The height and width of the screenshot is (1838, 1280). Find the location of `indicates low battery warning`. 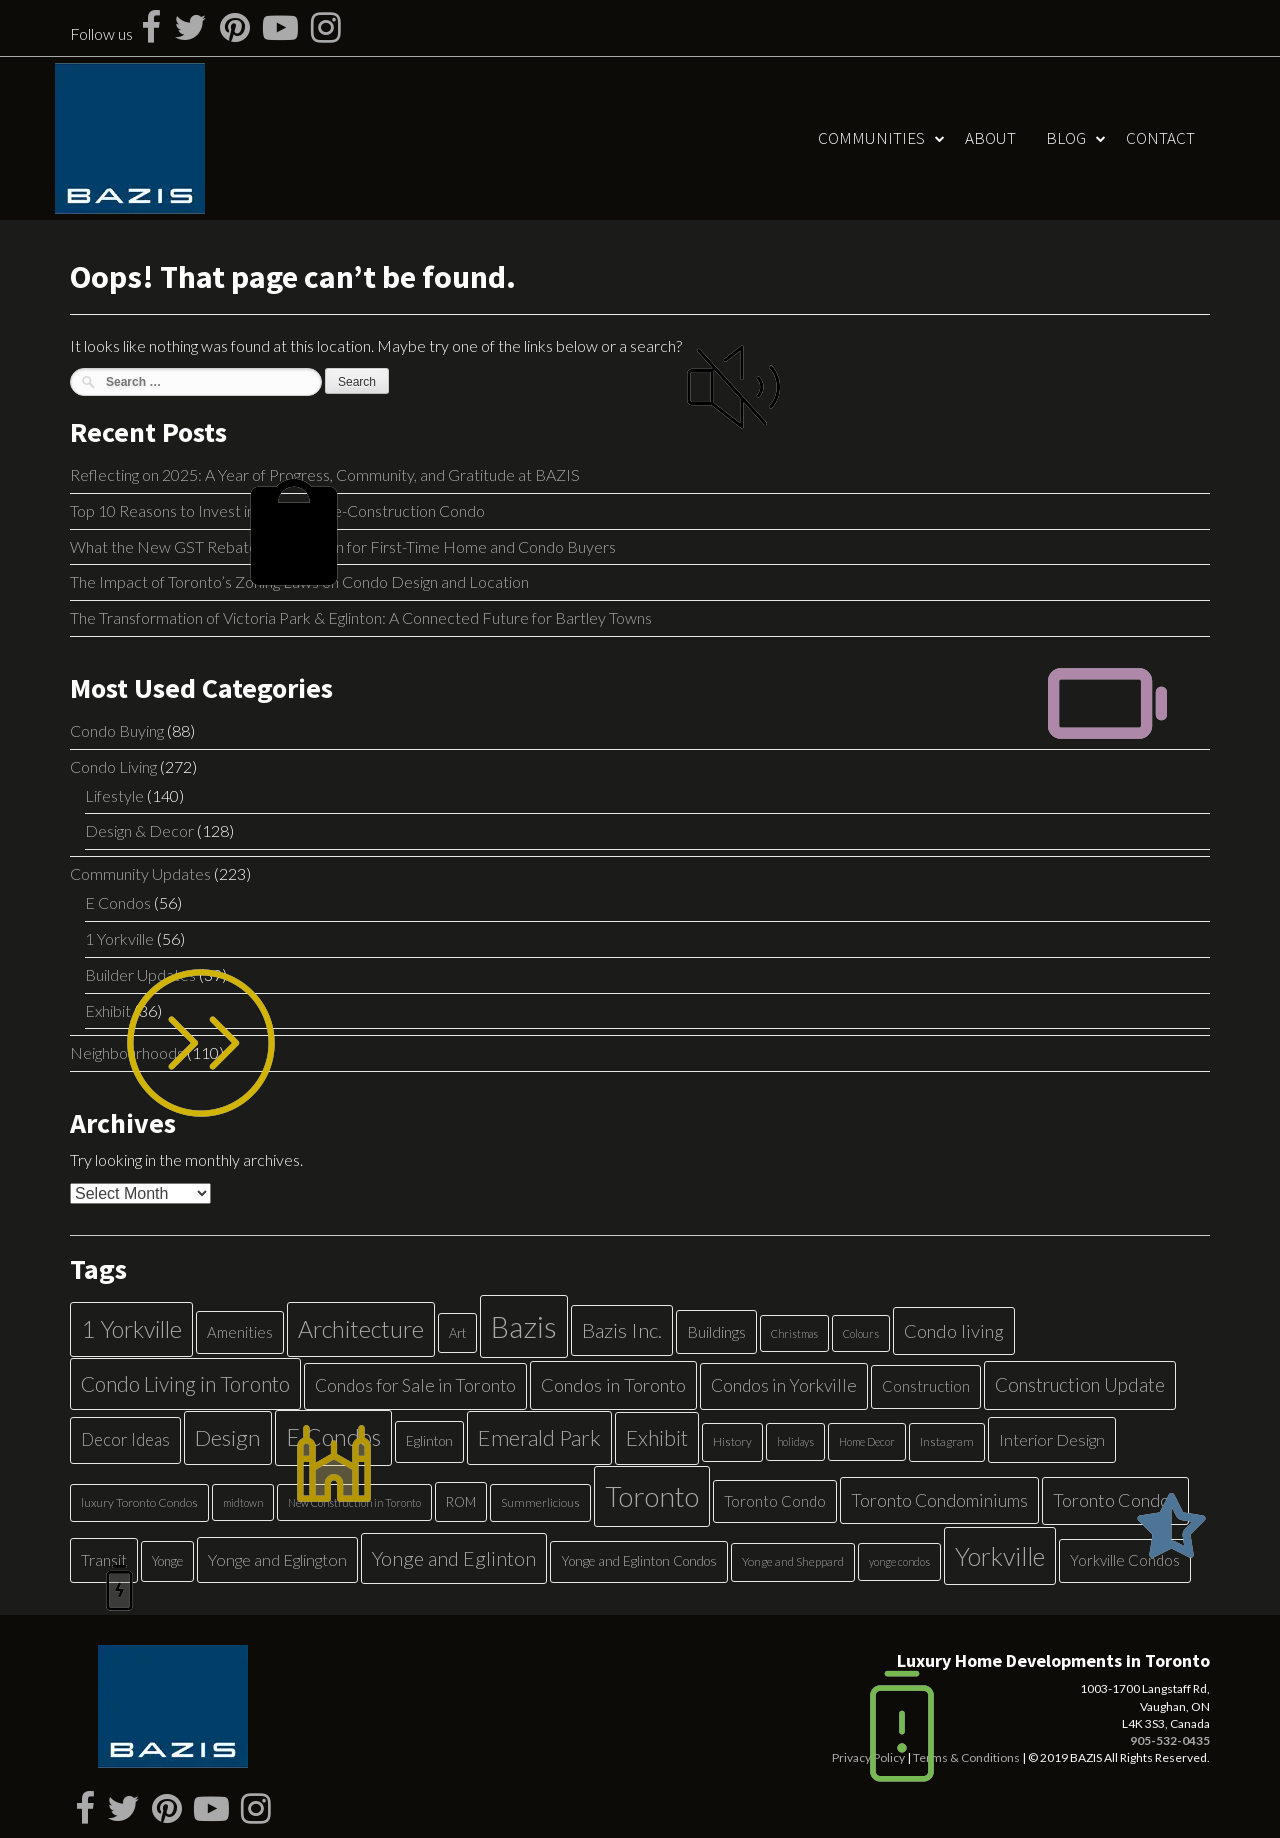

indicates low battery warning is located at coordinates (902, 1728).